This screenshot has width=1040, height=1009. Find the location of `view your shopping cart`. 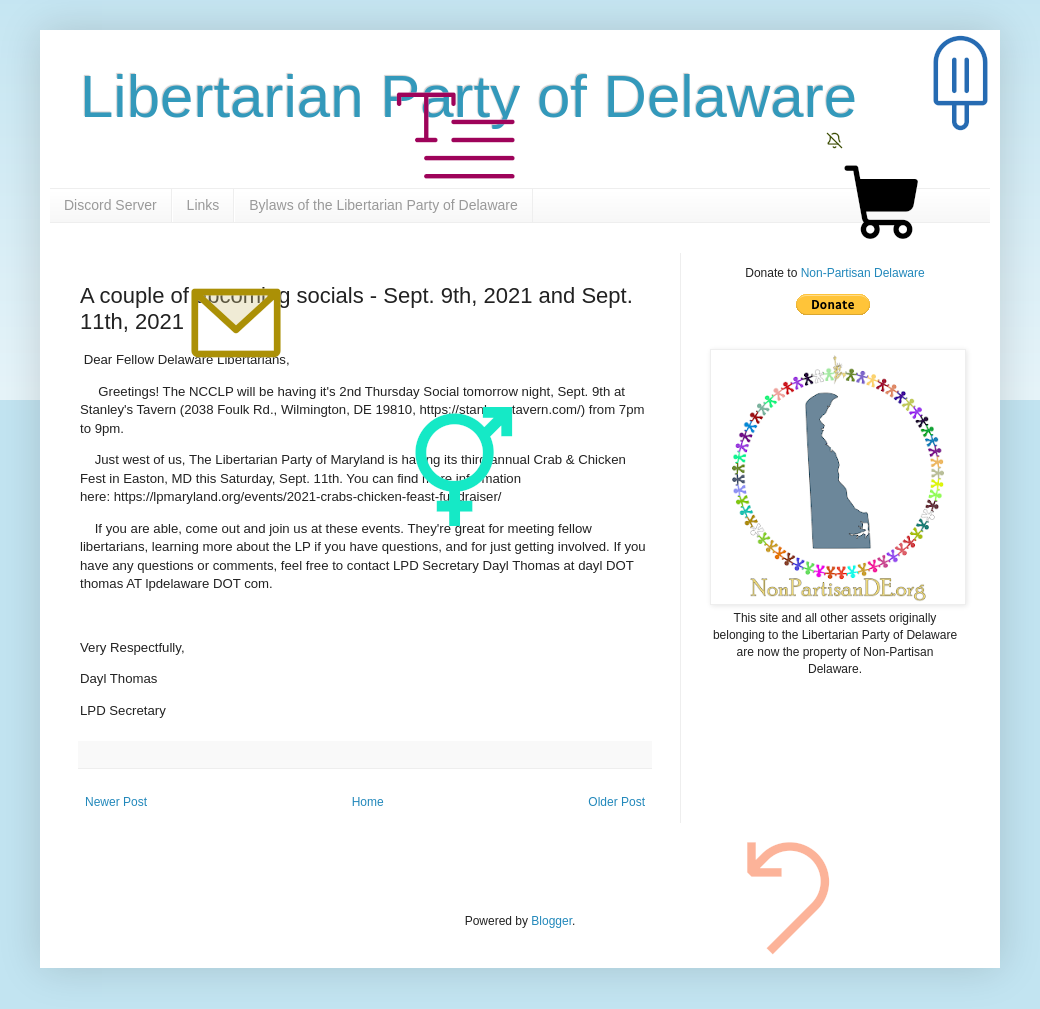

view your shopping cart is located at coordinates (882, 203).